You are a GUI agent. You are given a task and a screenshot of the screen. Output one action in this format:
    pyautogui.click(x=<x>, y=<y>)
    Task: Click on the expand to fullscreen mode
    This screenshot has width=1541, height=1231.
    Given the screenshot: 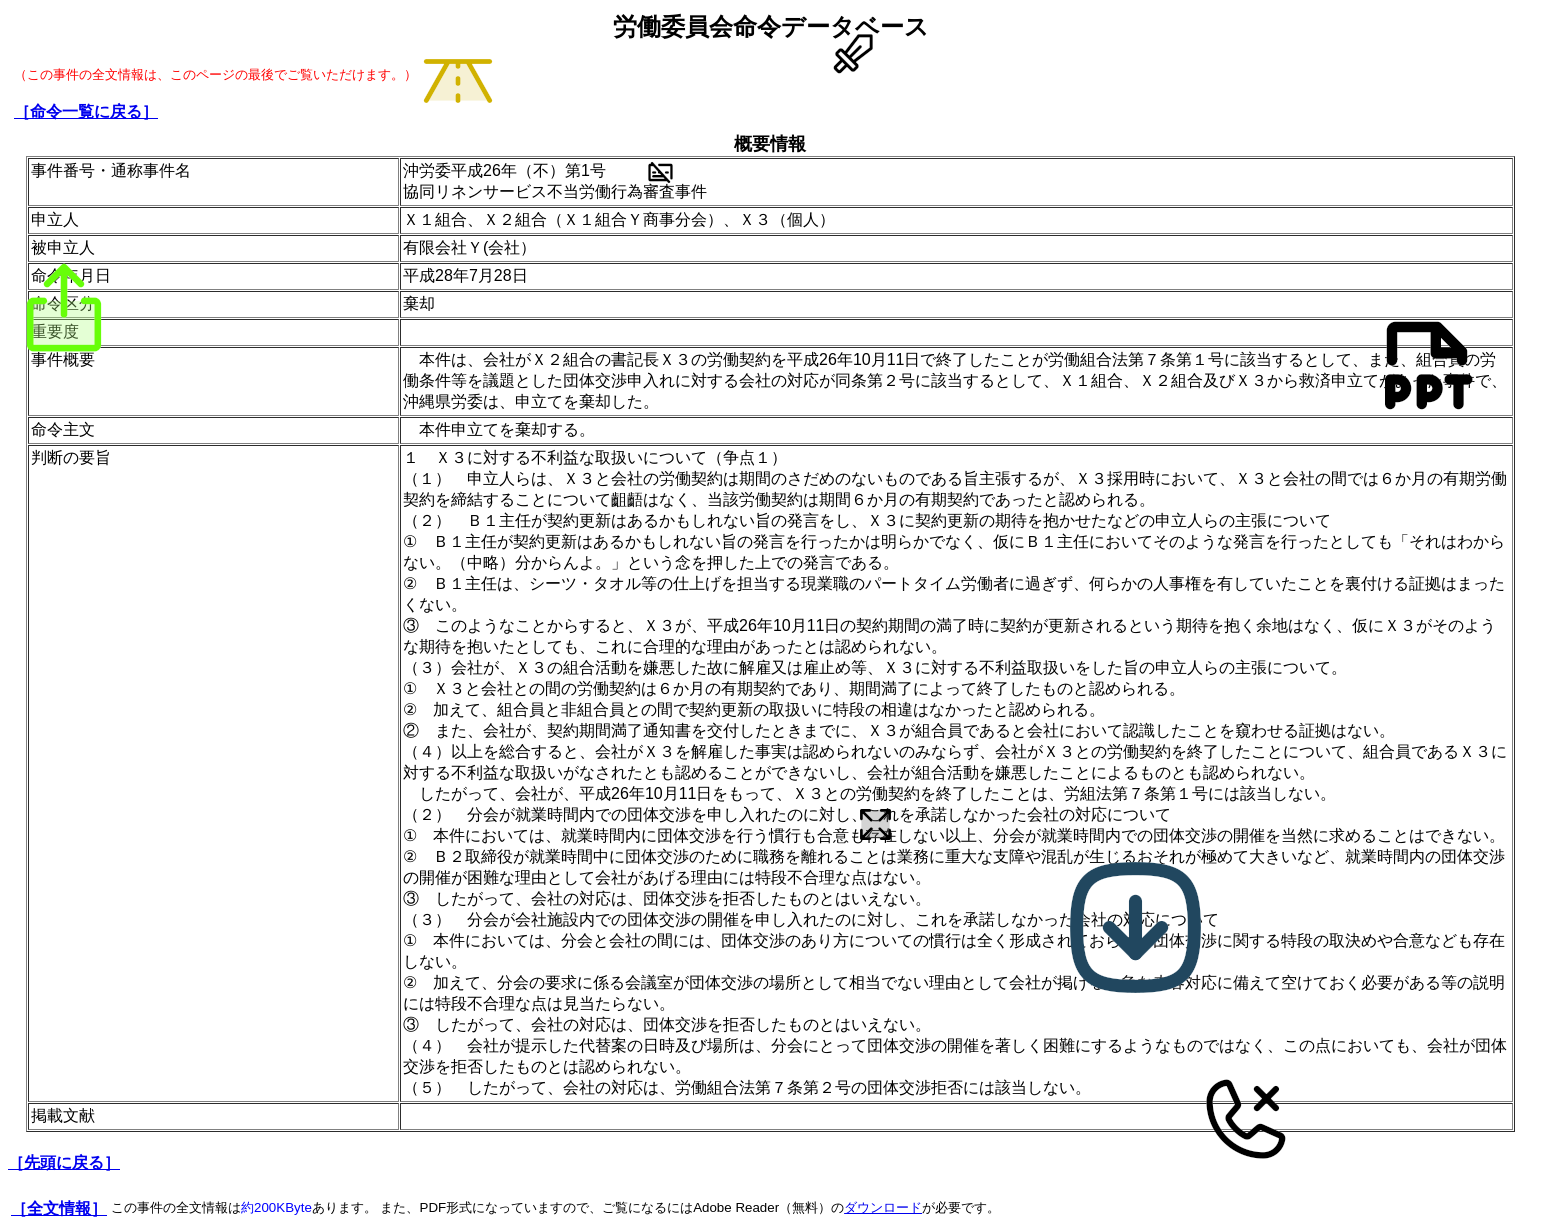 What is the action you would take?
    pyautogui.click(x=875, y=824)
    